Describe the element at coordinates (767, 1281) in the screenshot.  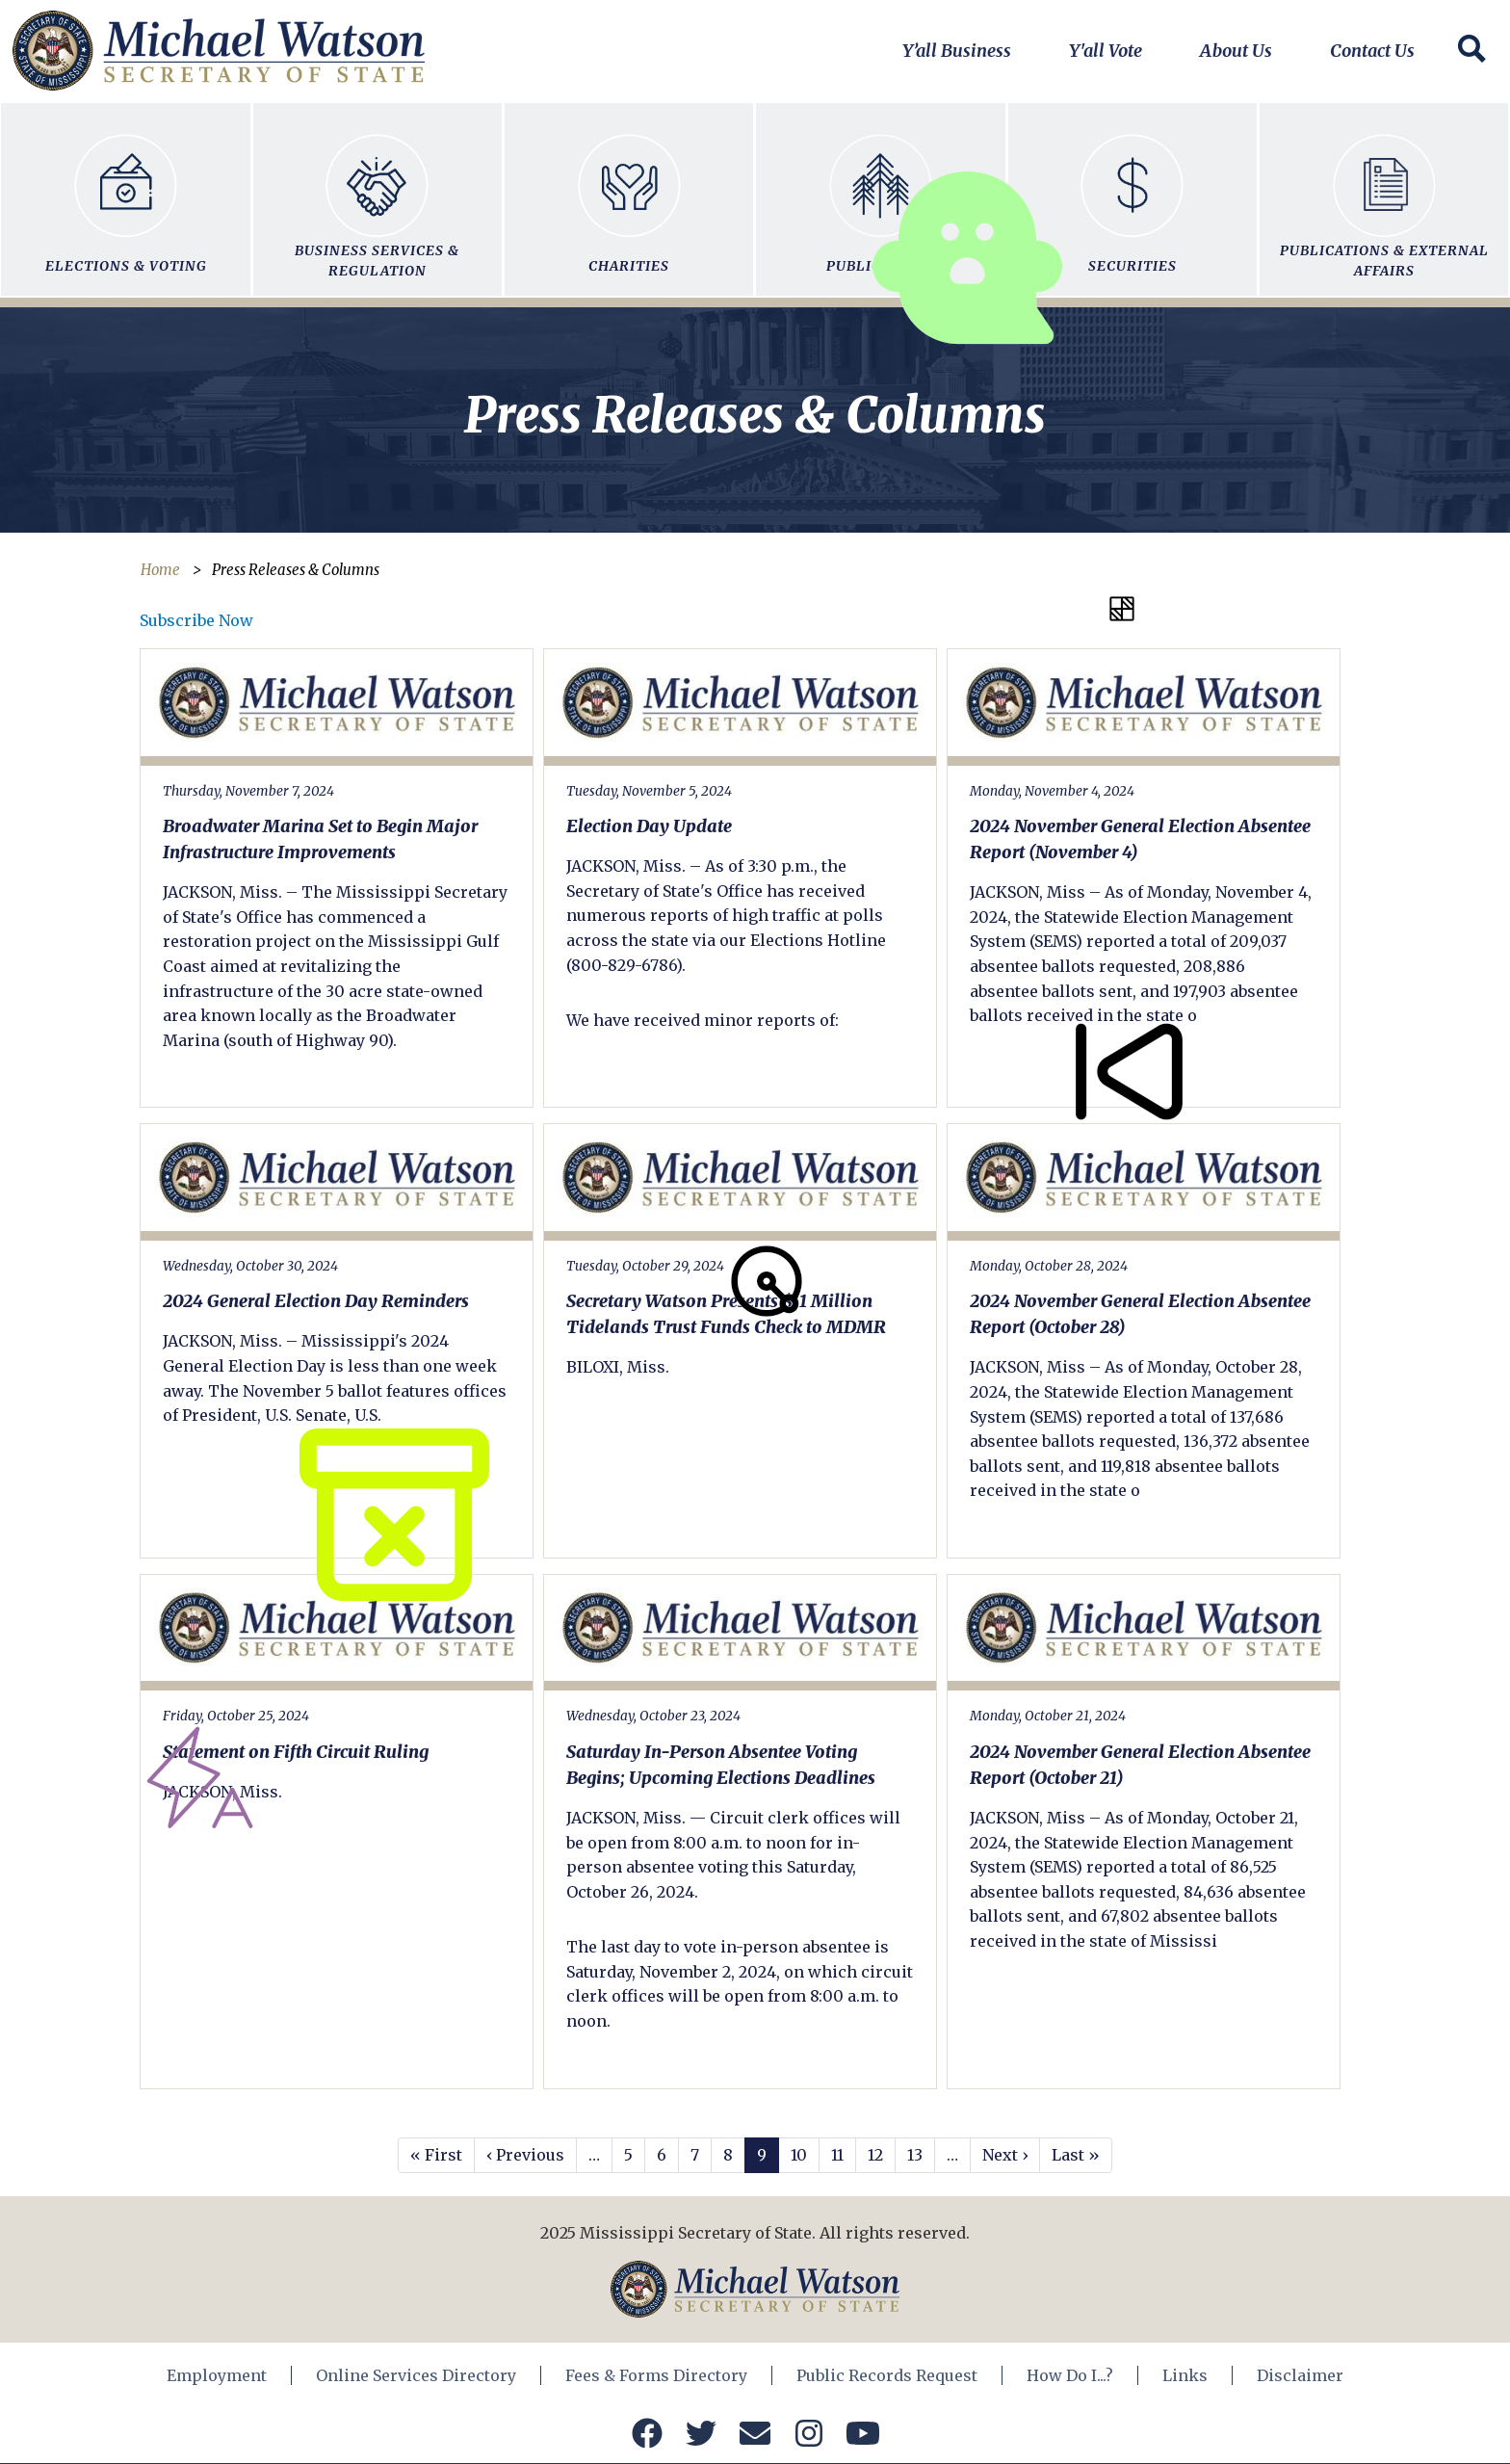
I see `adjust search radius or distance` at that location.